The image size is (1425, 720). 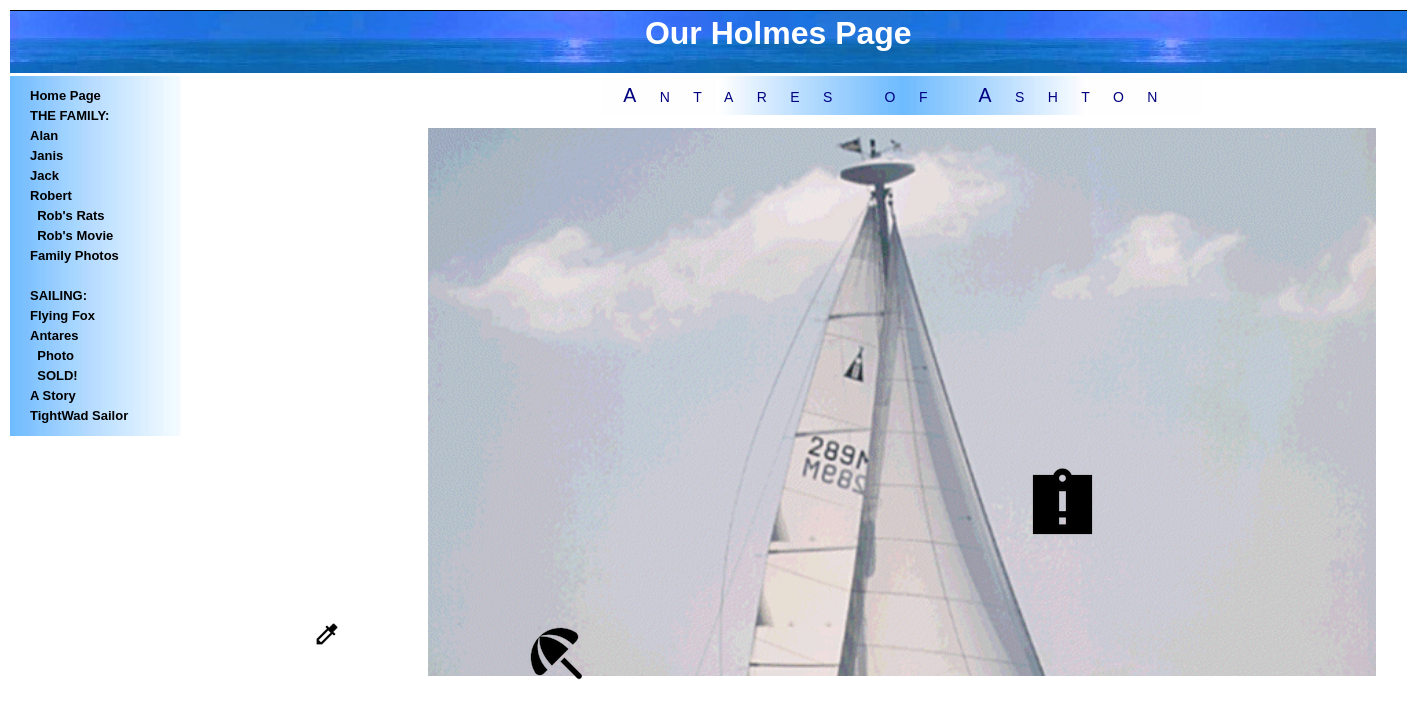 What do you see at coordinates (327, 634) in the screenshot?
I see `pick a color from the canvas` at bounding box center [327, 634].